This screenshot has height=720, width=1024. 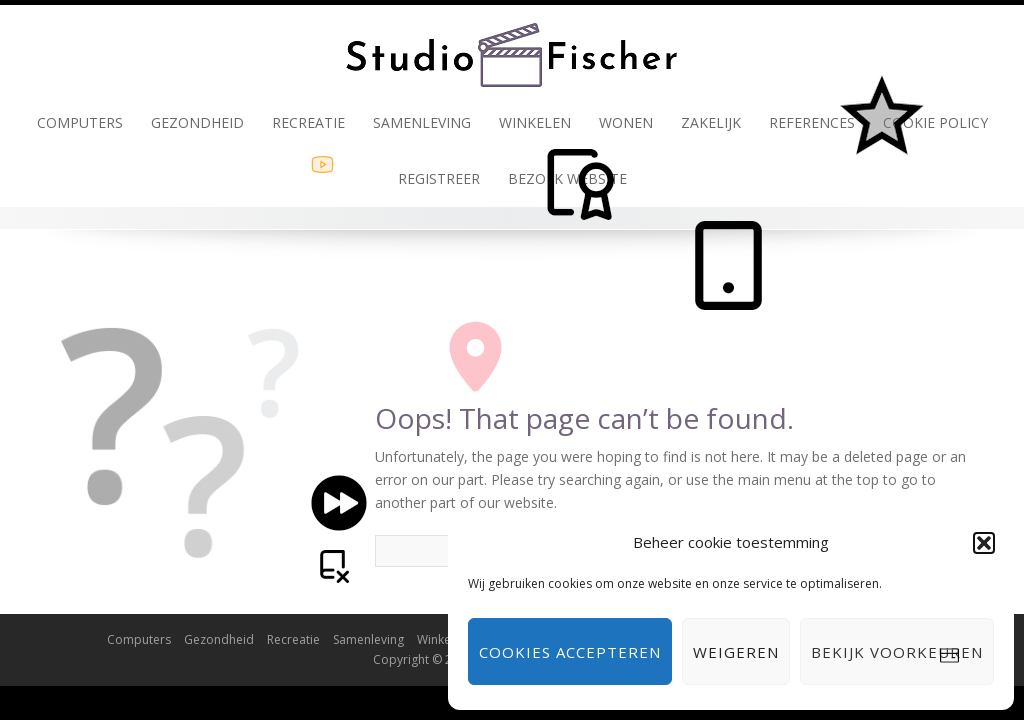 What do you see at coordinates (728, 265) in the screenshot?
I see `switch to mobile view` at bounding box center [728, 265].